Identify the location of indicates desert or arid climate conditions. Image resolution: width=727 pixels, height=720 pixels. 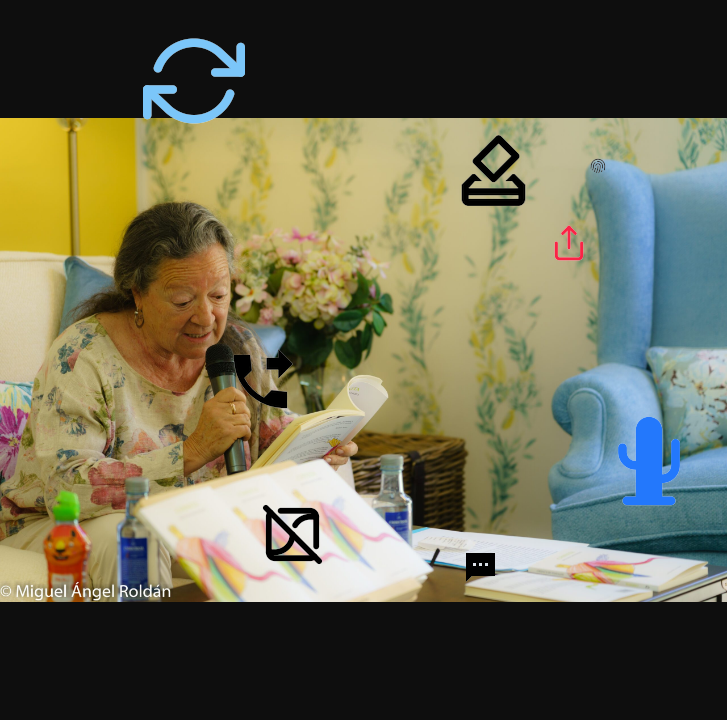
(649, 461).